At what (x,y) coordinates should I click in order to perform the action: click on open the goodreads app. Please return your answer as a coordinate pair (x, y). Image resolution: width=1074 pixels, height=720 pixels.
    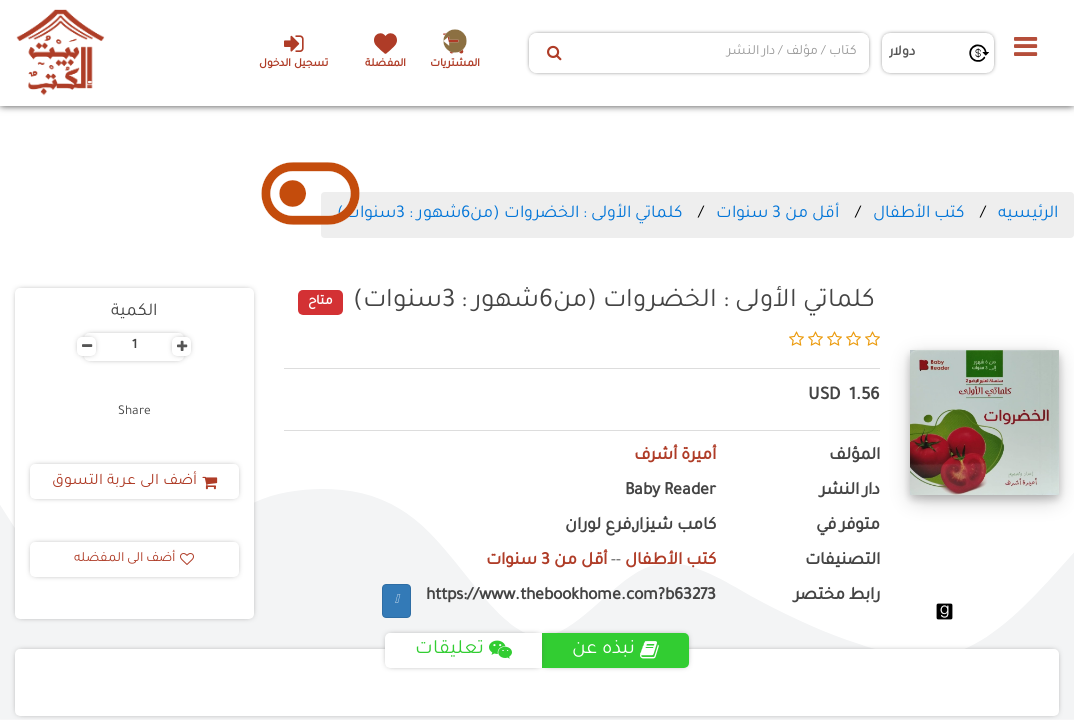
    Looking at the image, I should click on (944, 611).